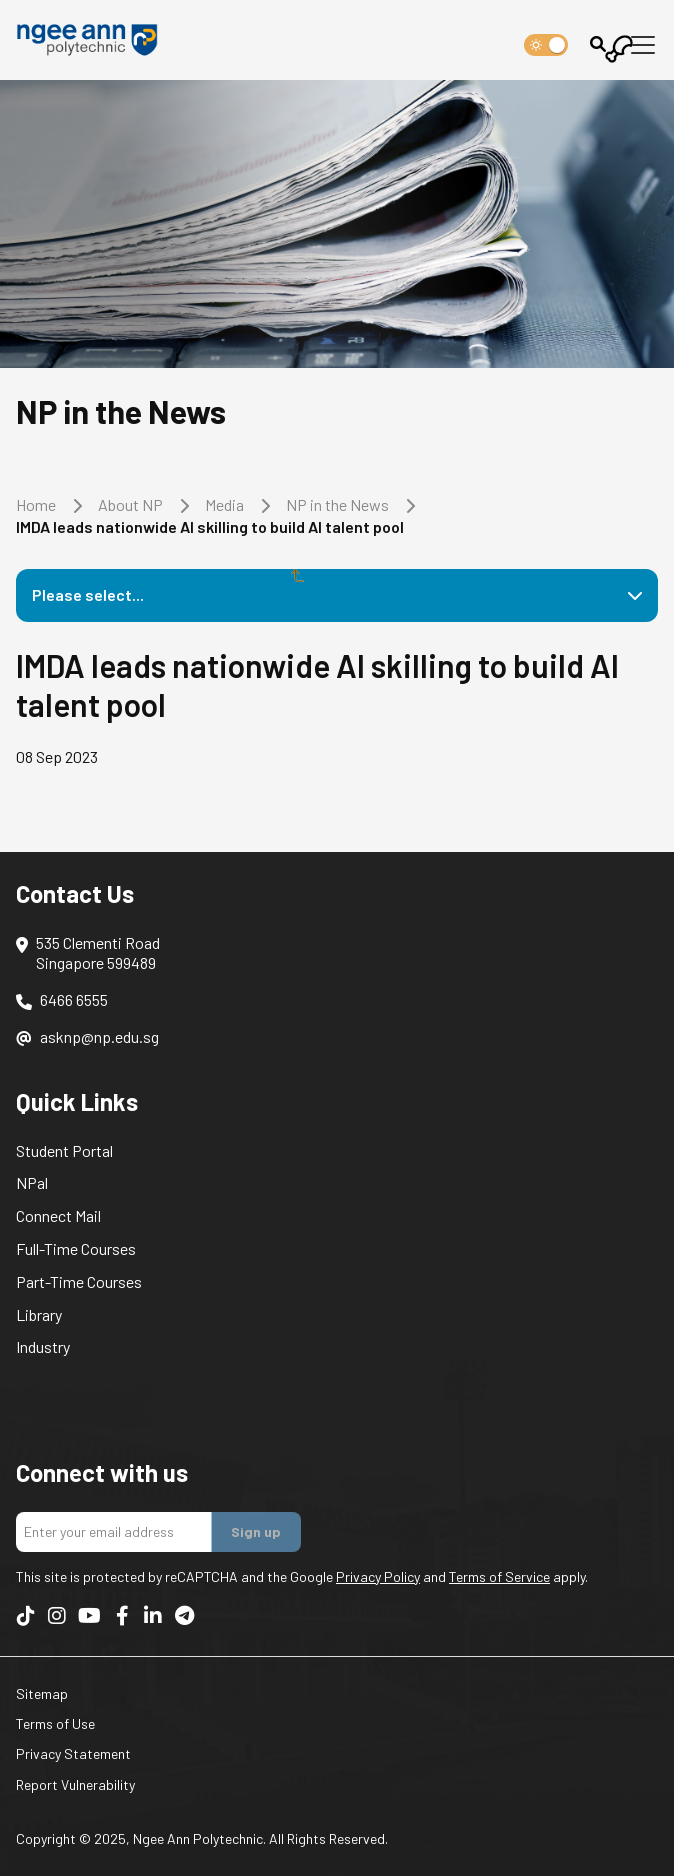  Describe the element at coordinates (619, 49) in the screenshot. I see `access food or restaurant options` at that location.